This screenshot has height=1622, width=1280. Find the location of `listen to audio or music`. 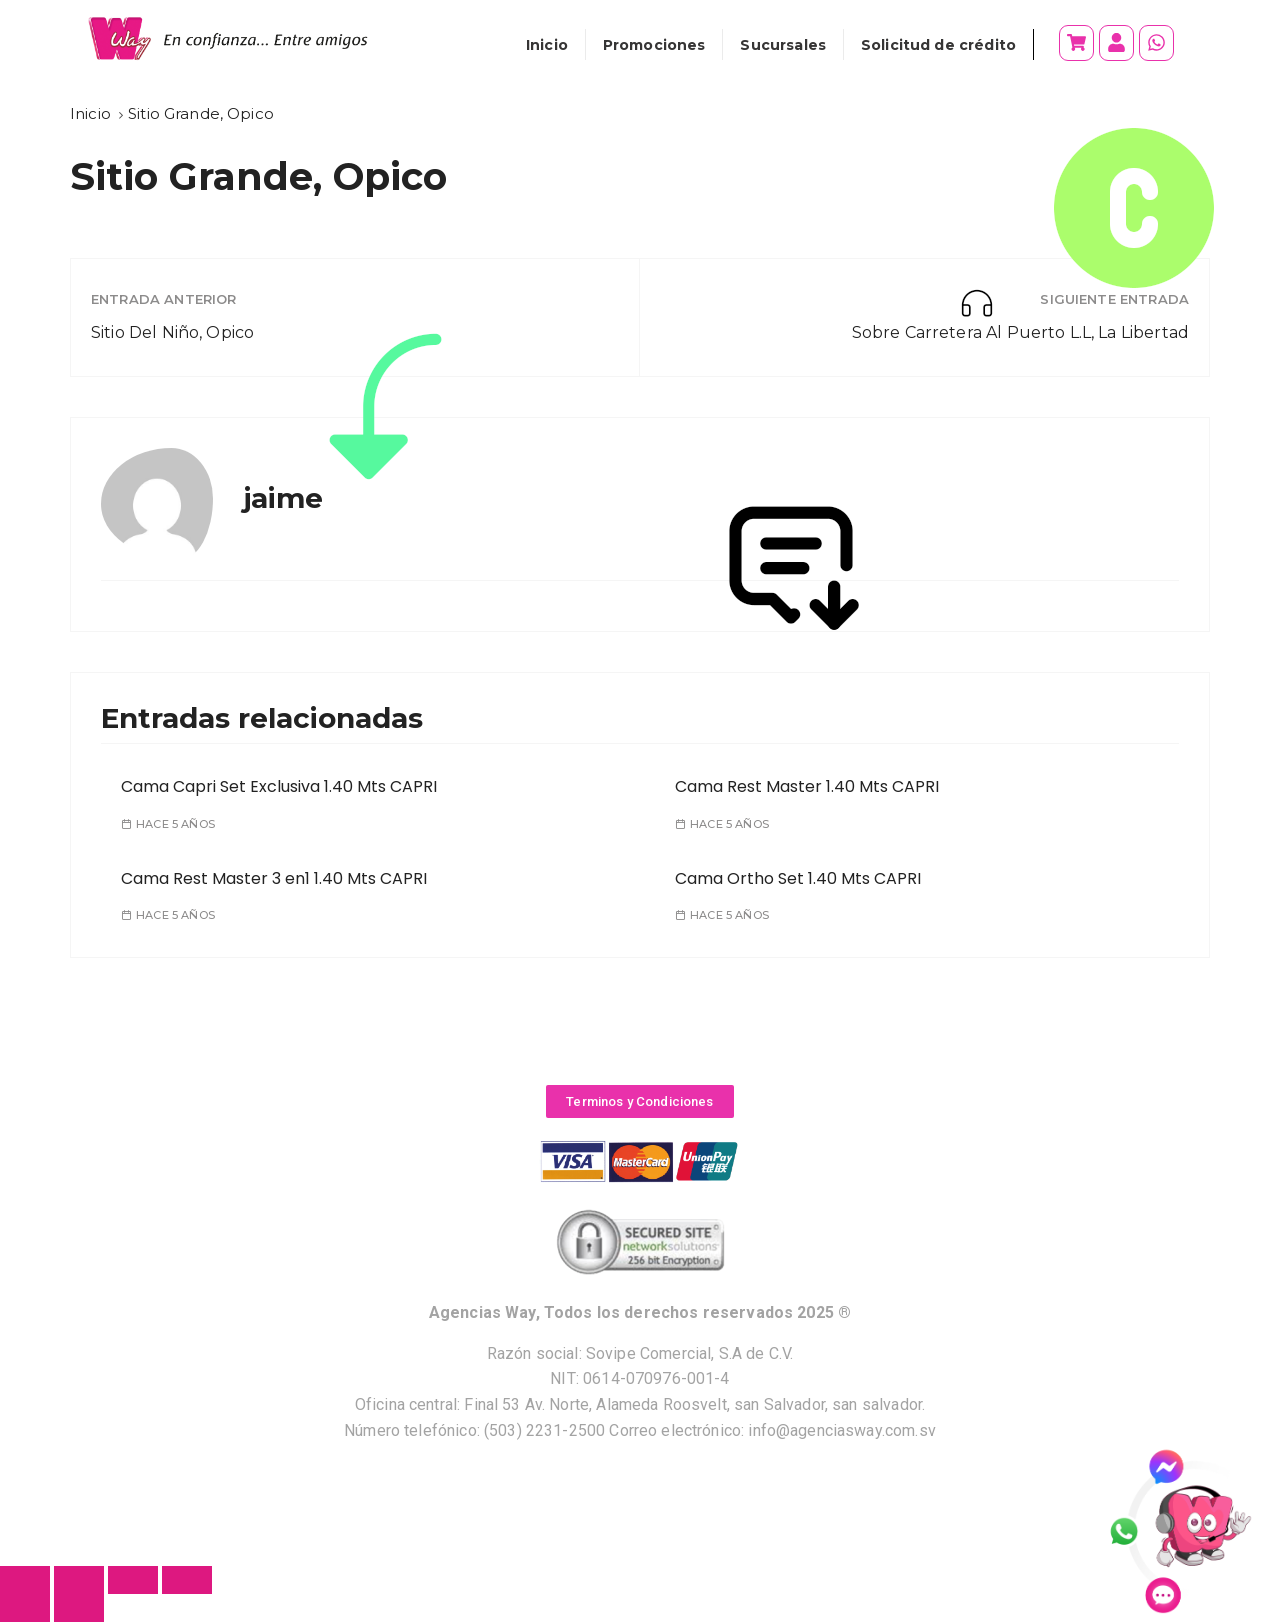

listen to audio or music is located at coordinates (977, 305).